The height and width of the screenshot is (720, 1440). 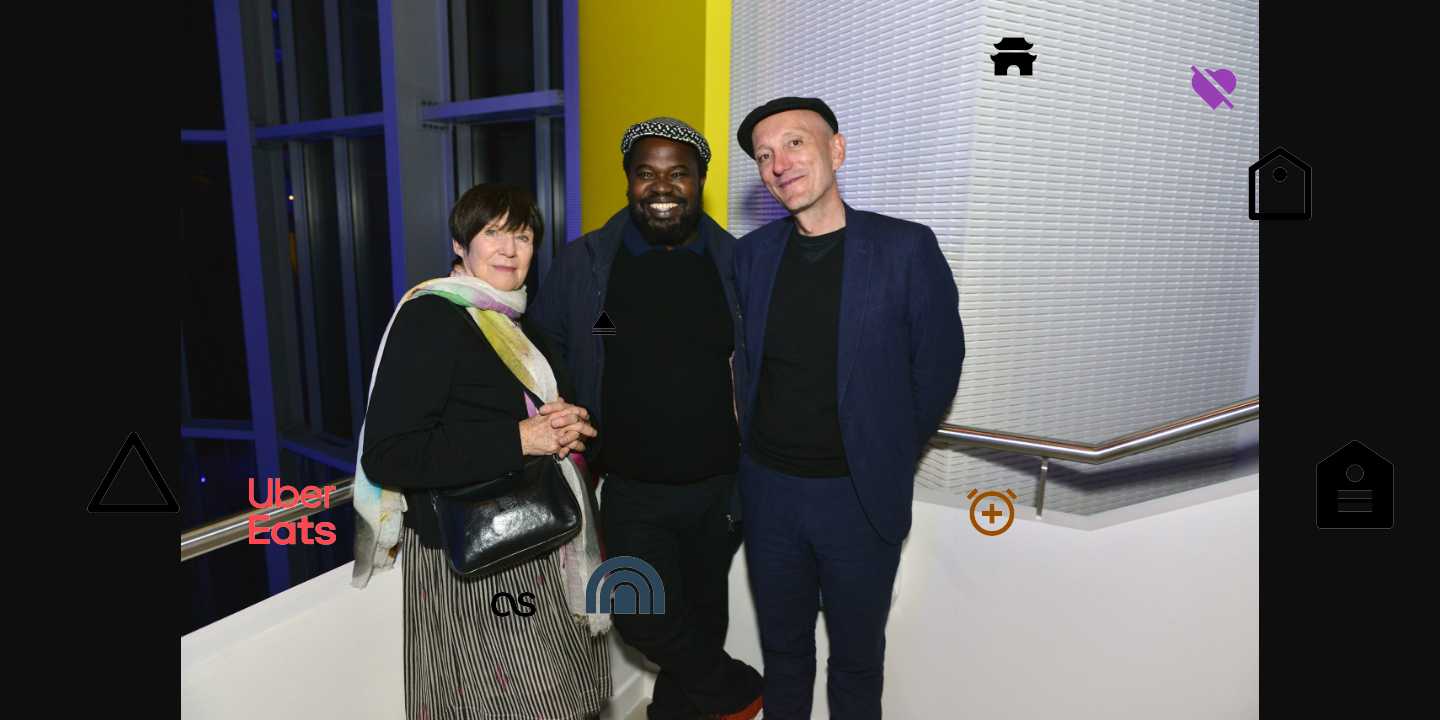 I want to click on access historical landmarks or monuments, so click(x=1013, y=56).